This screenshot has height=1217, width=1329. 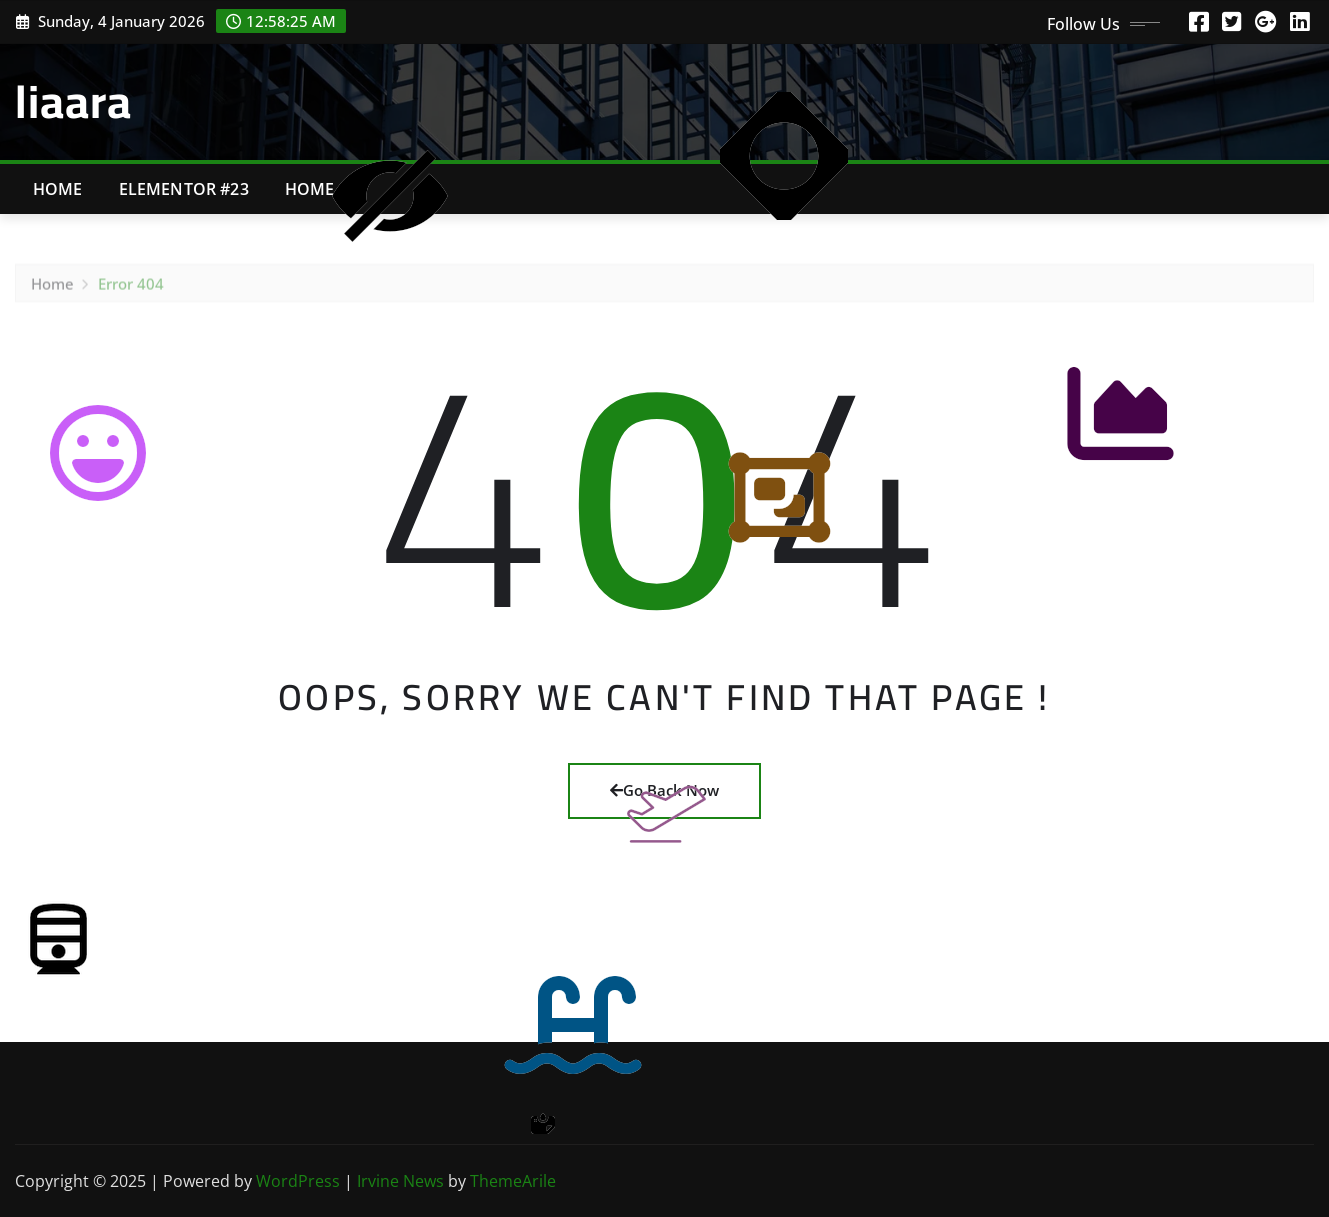 I want to click on indicates flight departure status, so click(x=666, y=811).